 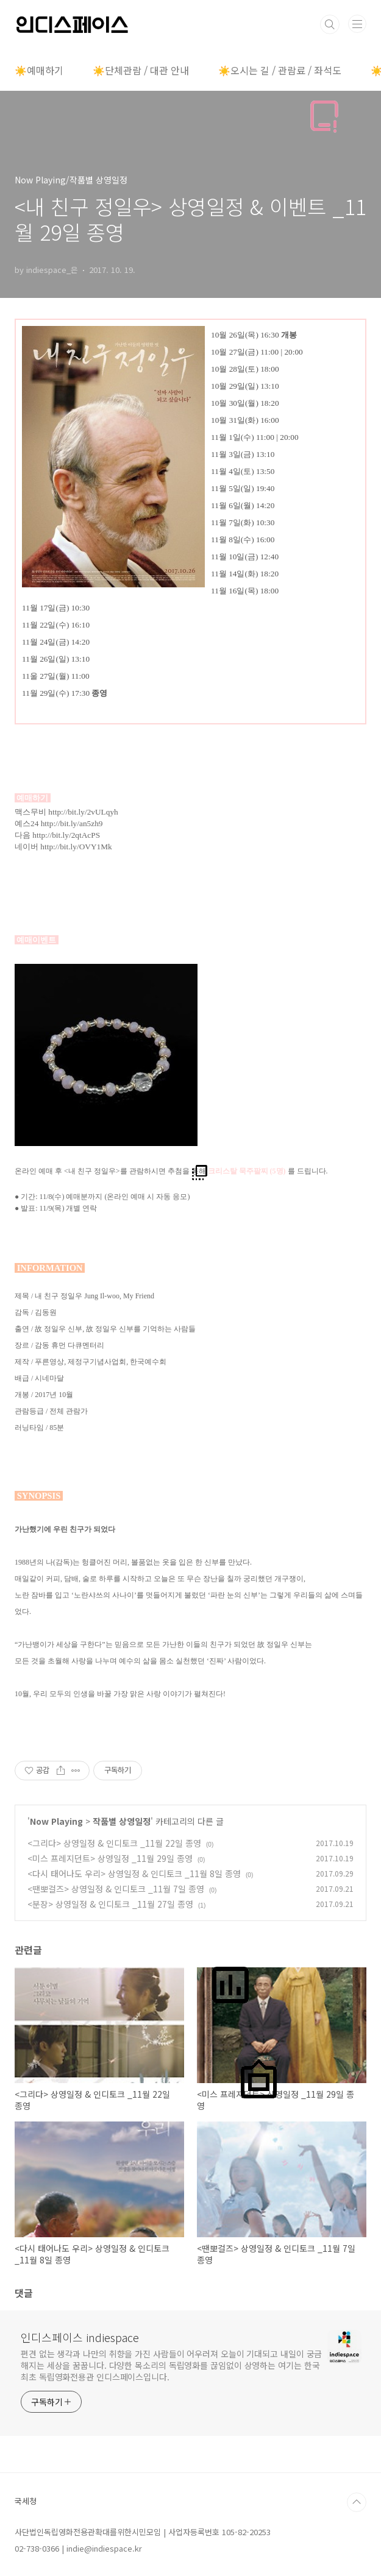 I want to click on iPad device error or warning, so click(x=324, y=116).